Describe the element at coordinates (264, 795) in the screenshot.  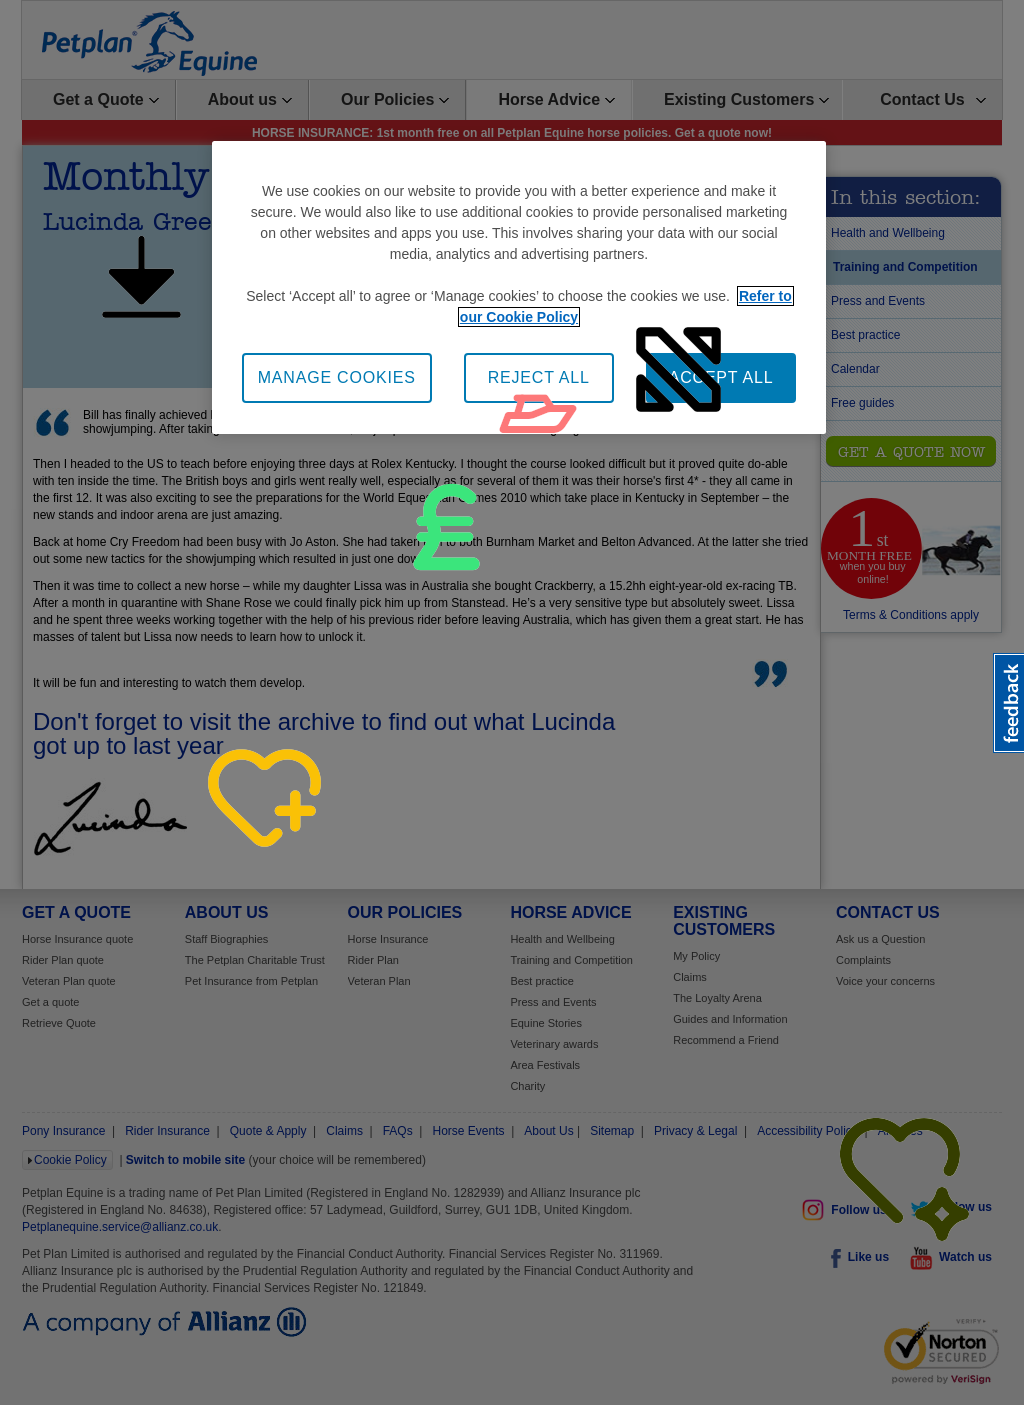
I see `add to favorites` at that location.